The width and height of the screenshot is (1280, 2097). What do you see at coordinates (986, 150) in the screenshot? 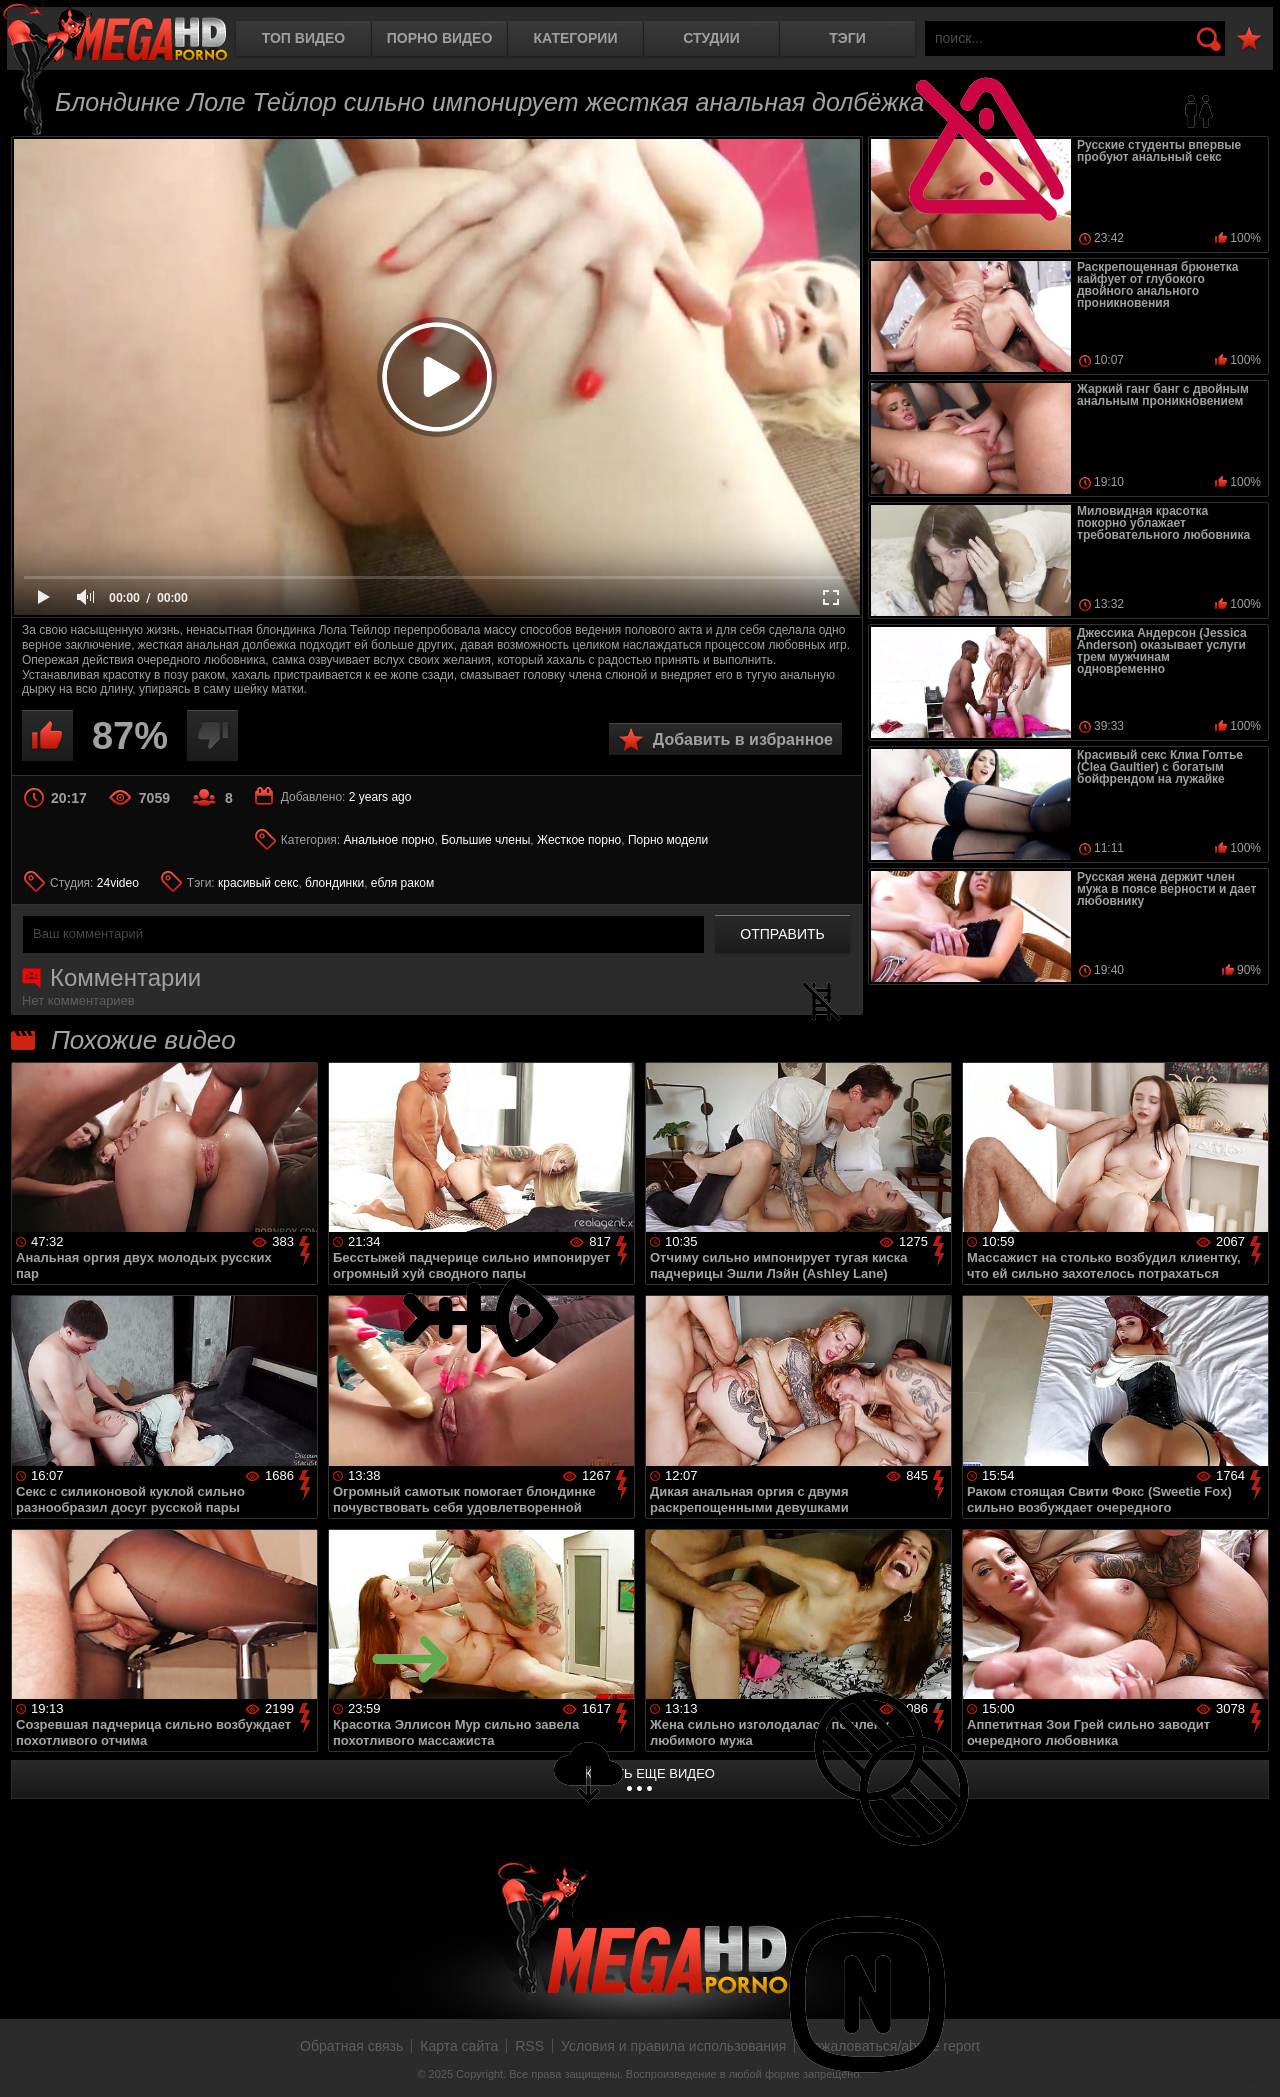
I see `dismiss or disable warning notifications` at bounding box center [986, 150].